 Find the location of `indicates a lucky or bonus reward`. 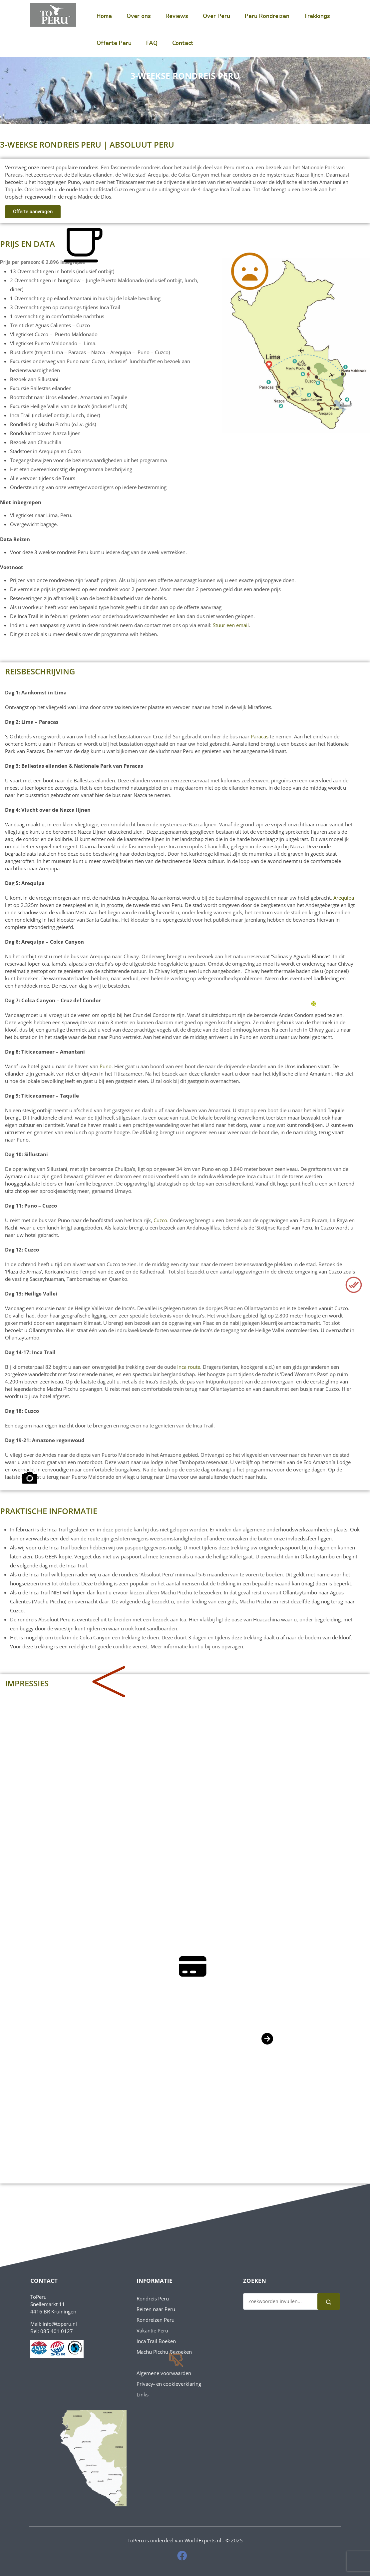

indicates a lucky or bonus reward is located at coordinates (313, 1004).